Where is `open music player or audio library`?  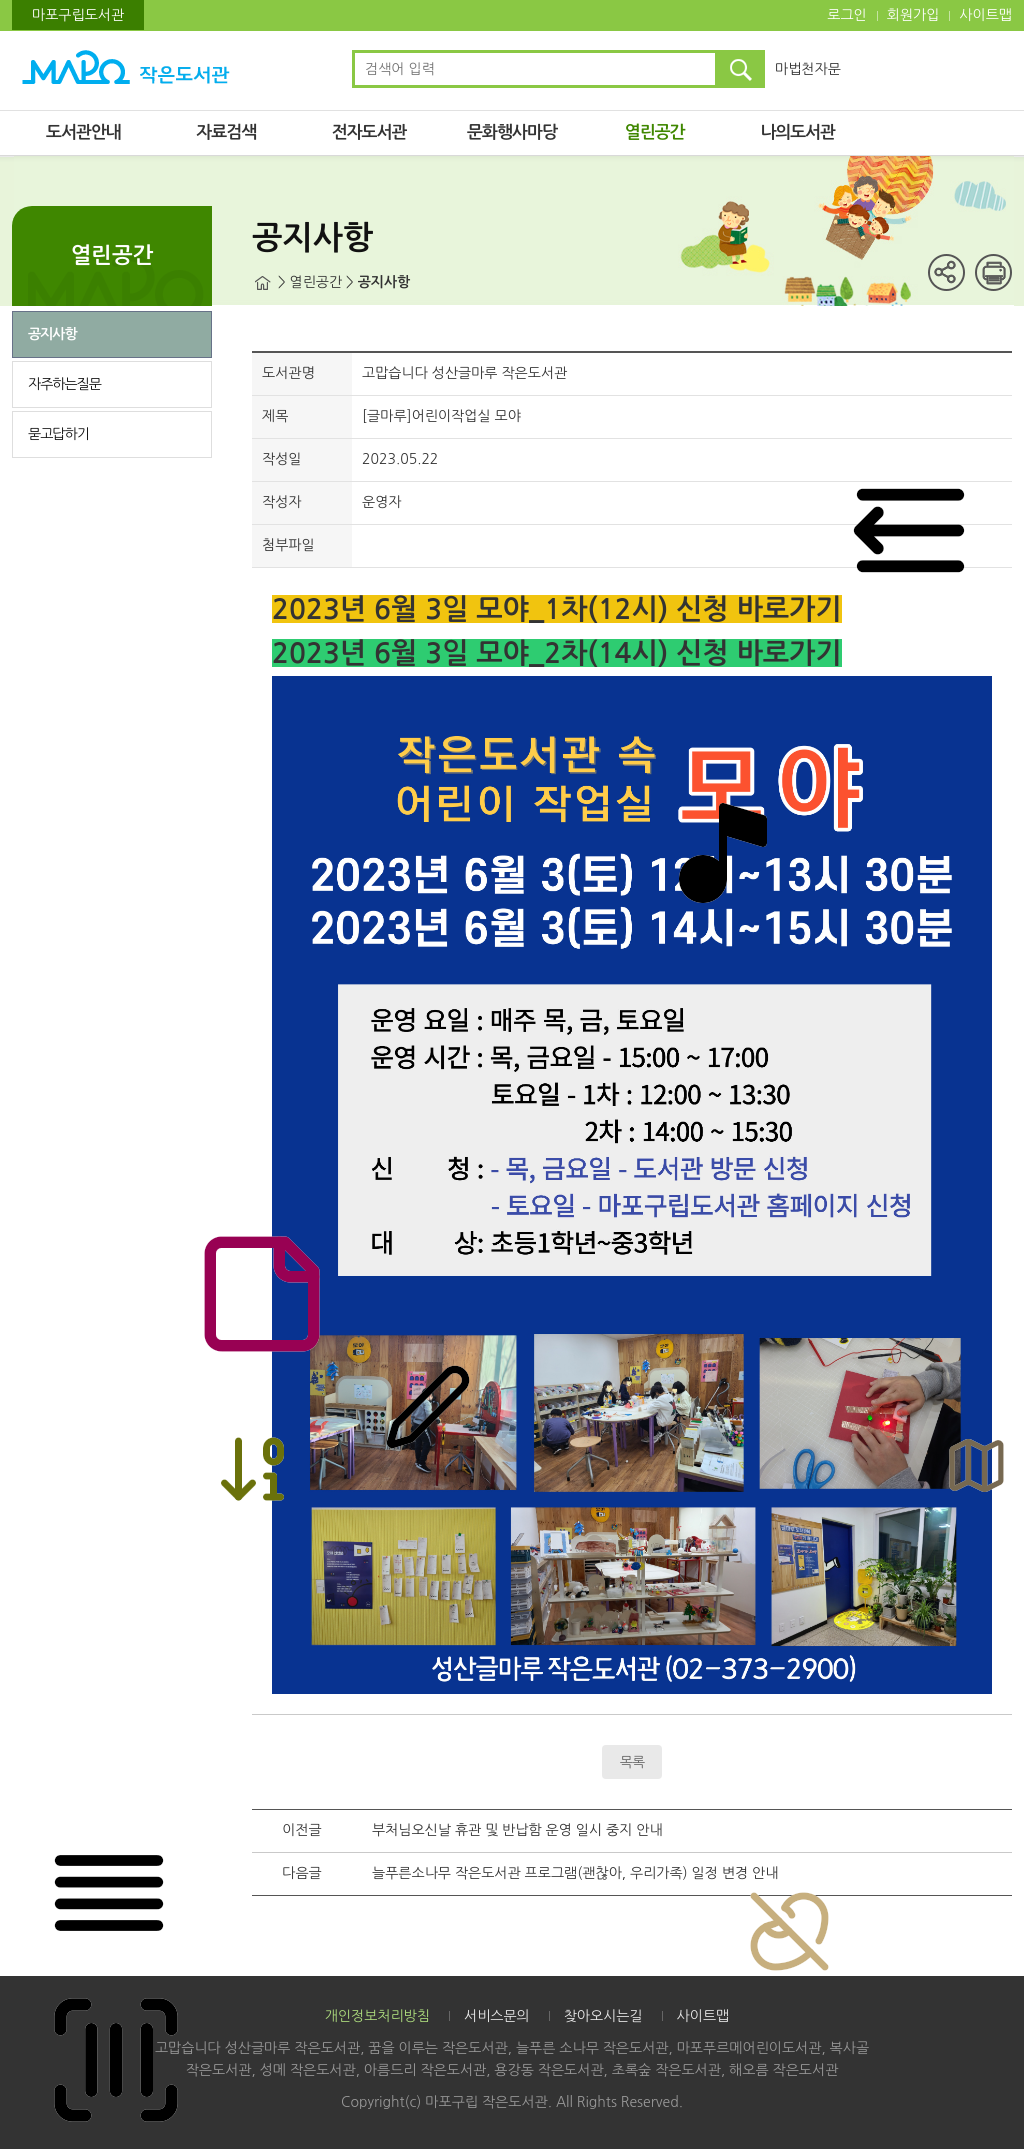
open music player or audio library is located at coordinates (723, 851).